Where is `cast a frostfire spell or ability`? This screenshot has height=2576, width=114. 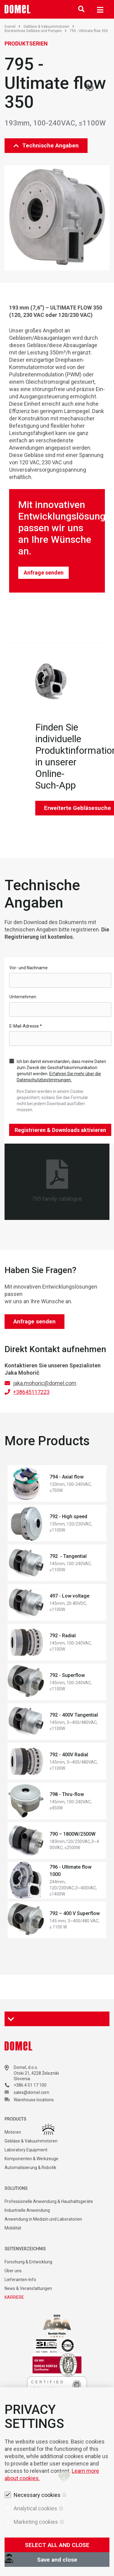 cast a frostfire spell or ability is located at coordinates (89, 87).